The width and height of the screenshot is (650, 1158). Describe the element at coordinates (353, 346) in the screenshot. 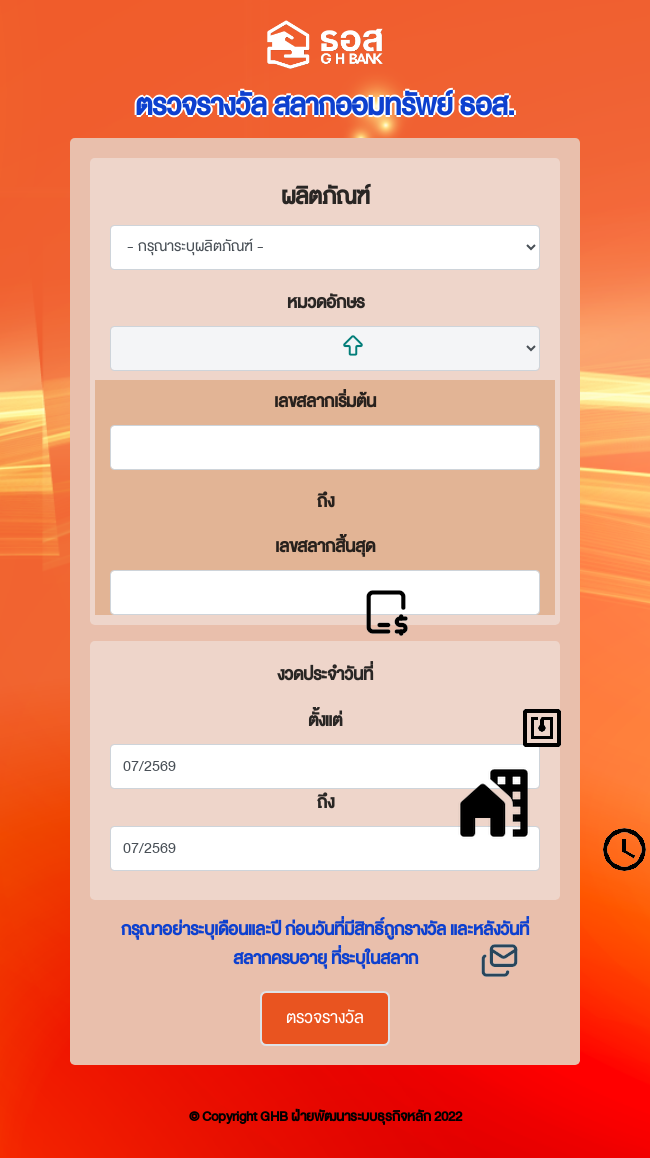

I see `upvote or like content` at that location.